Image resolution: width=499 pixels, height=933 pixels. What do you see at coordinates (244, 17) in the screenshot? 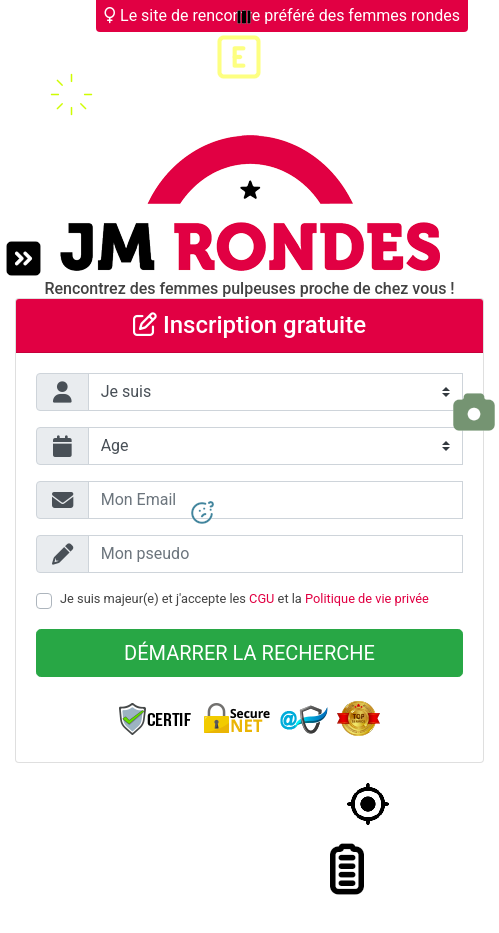
I see `switch to three-column layout` at bounding box center [244, 17].